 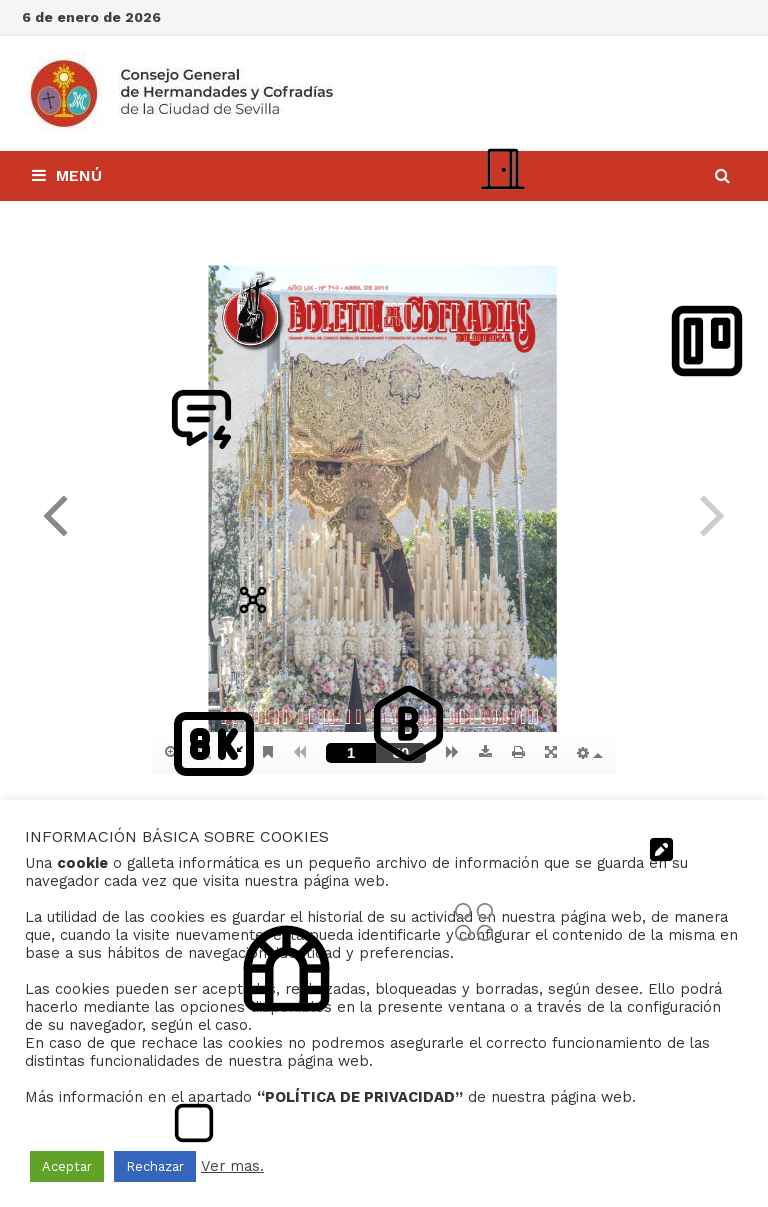 I want to click on access tunnel or underground passage information, so click(x=286, y=968).